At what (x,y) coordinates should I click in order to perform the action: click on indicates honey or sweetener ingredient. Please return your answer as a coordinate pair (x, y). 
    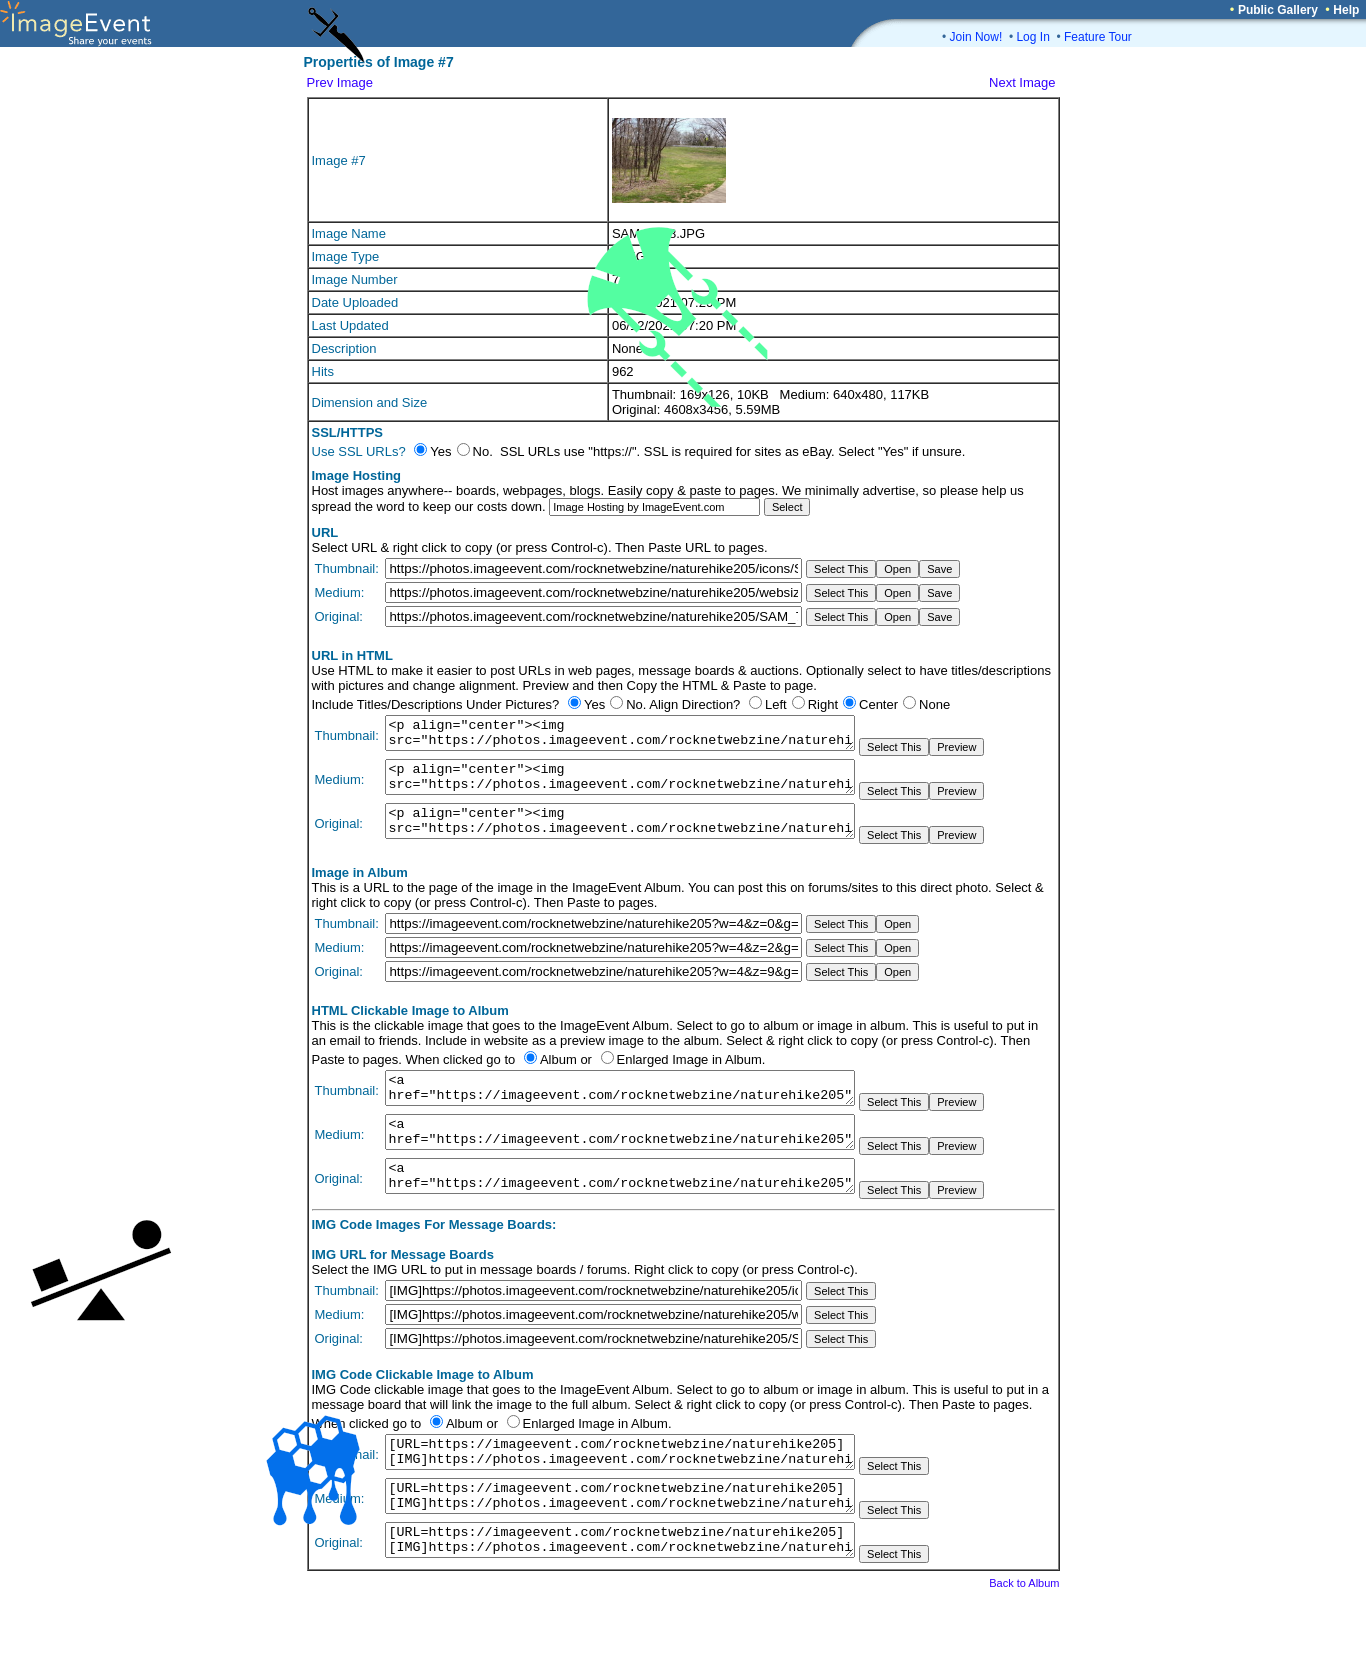
    Looking at the image, I should click on (313, 1470).